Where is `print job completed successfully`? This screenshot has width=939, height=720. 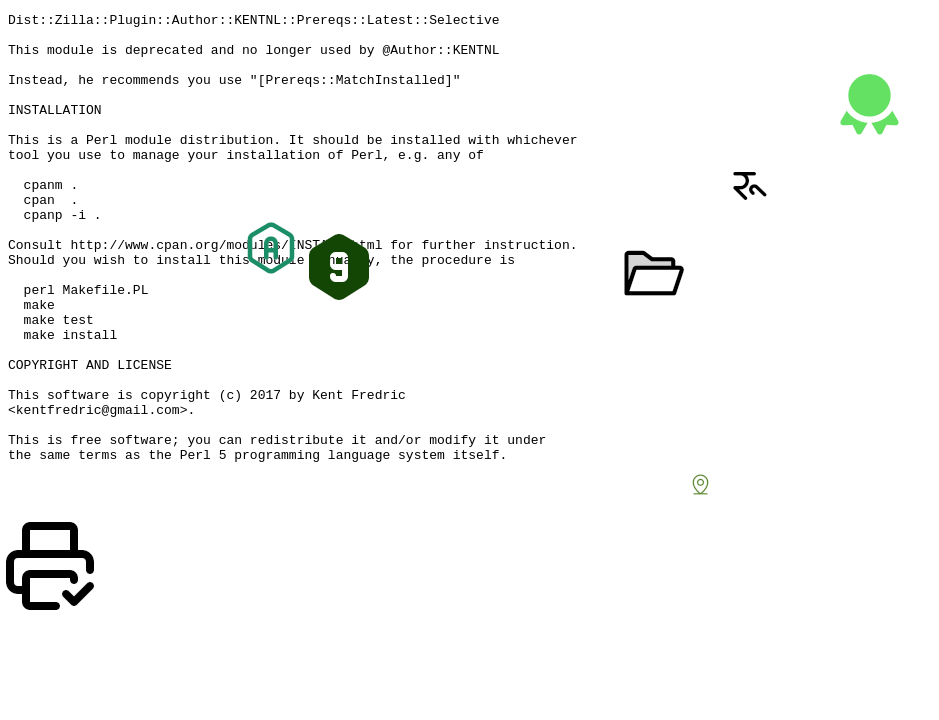
print job completed successfully is located at coordinates (50, 566).